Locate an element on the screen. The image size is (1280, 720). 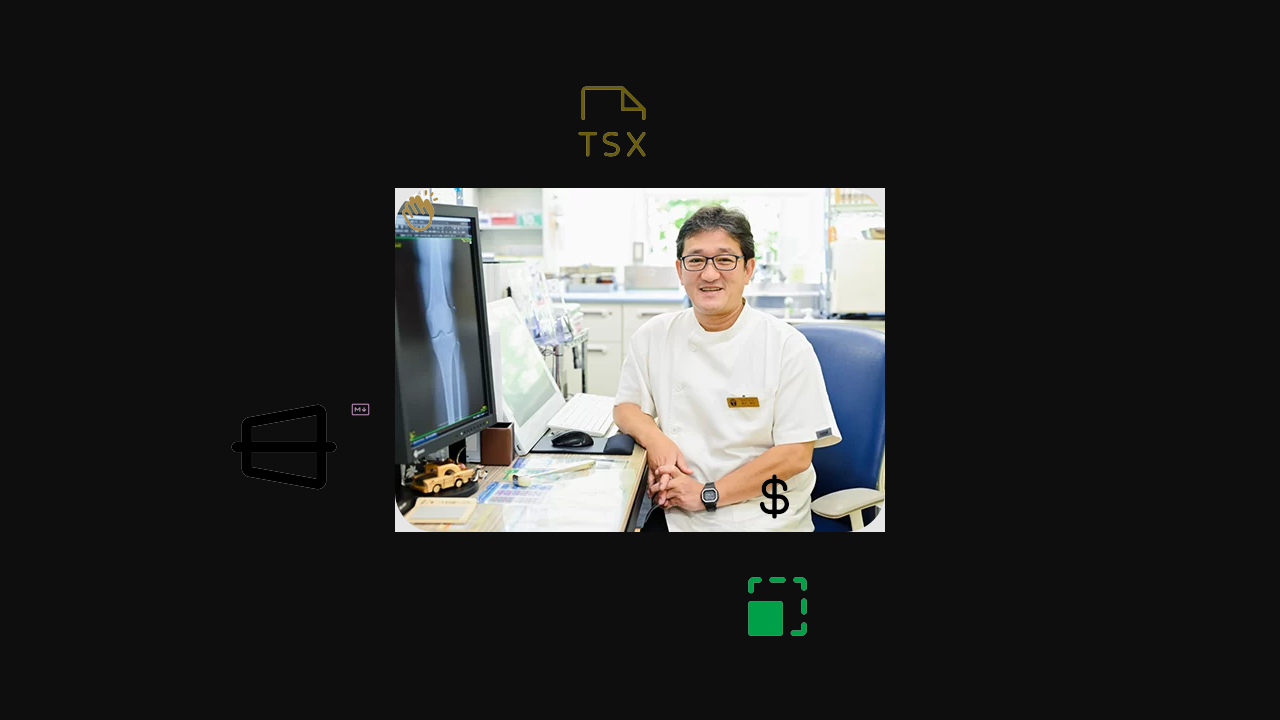
resize an element or window is located at coordinates (777, 606).